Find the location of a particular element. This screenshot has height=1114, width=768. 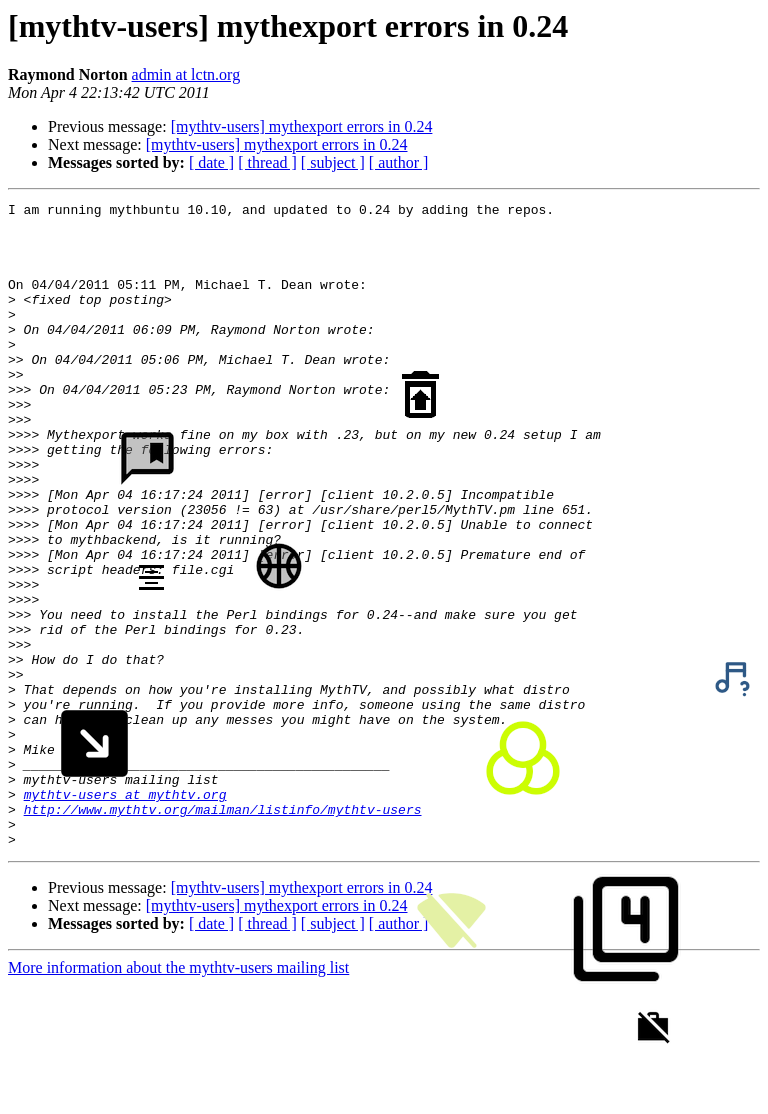

indicates 4 stacked layers or images is located at coordinates (626, 929).